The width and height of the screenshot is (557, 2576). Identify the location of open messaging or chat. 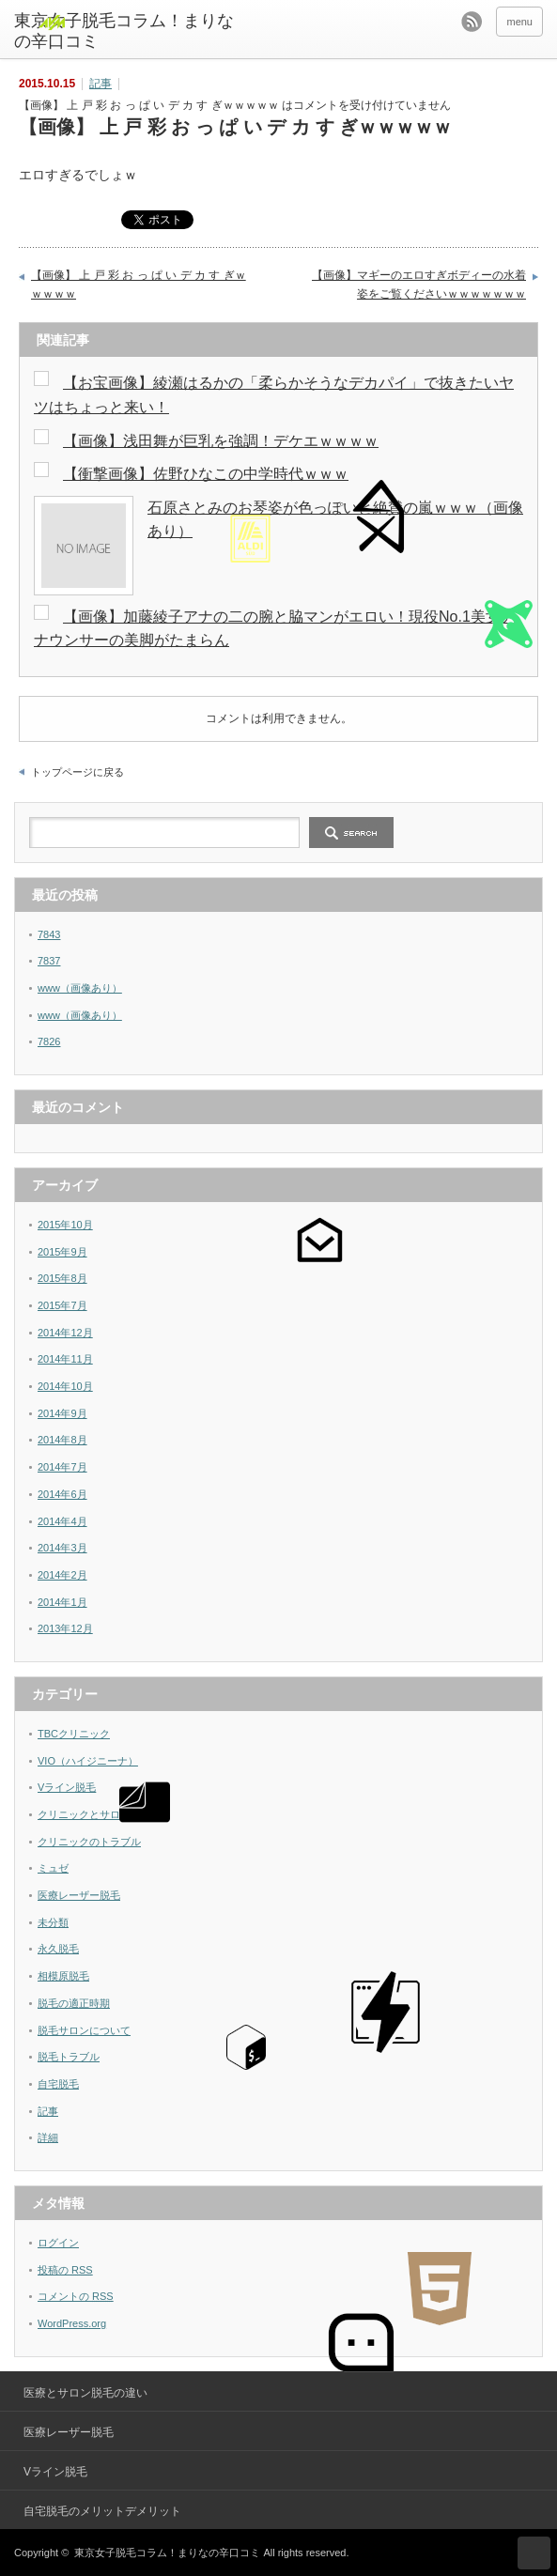
(361, 2342).